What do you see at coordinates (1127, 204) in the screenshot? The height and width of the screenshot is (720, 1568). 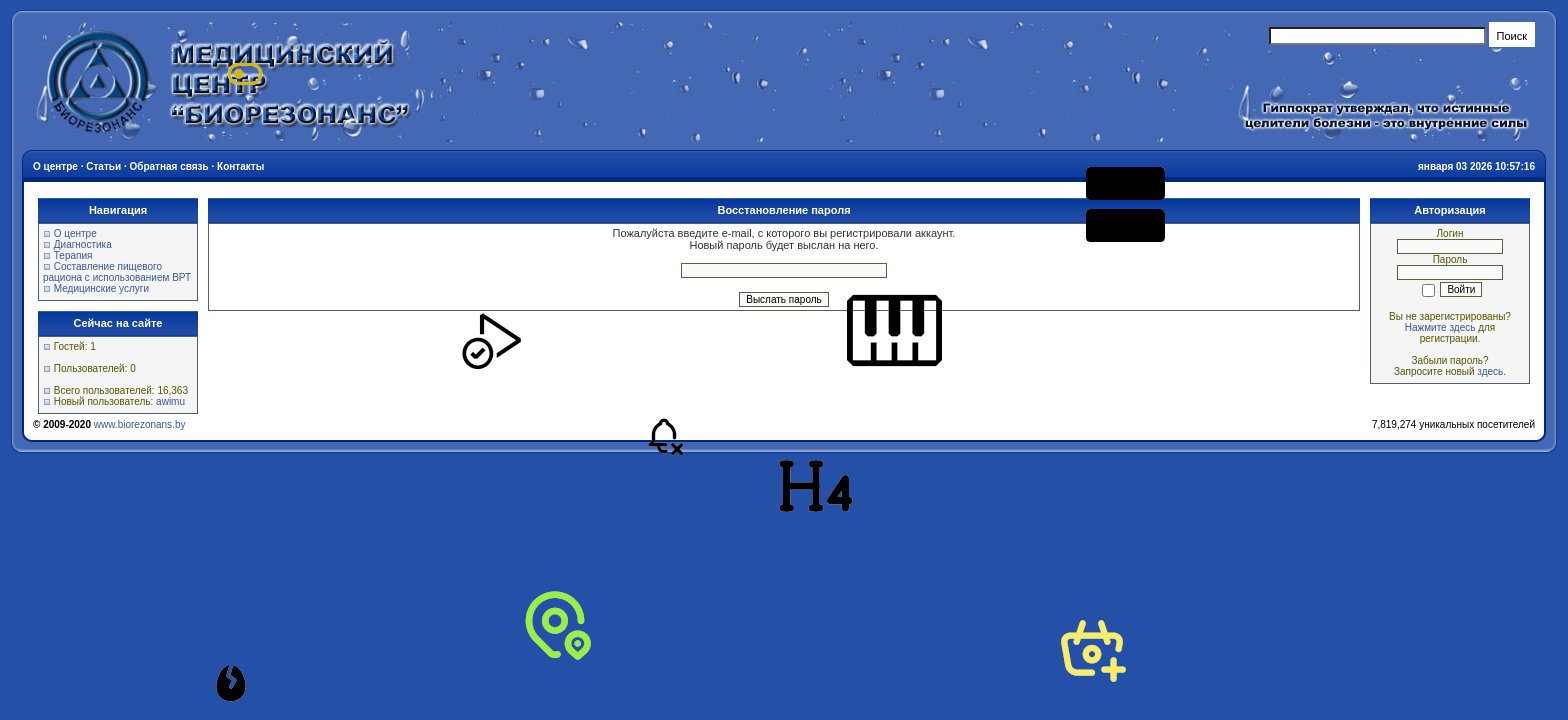 I see `view agenda or list layout` at bounding box center [1127, 204].